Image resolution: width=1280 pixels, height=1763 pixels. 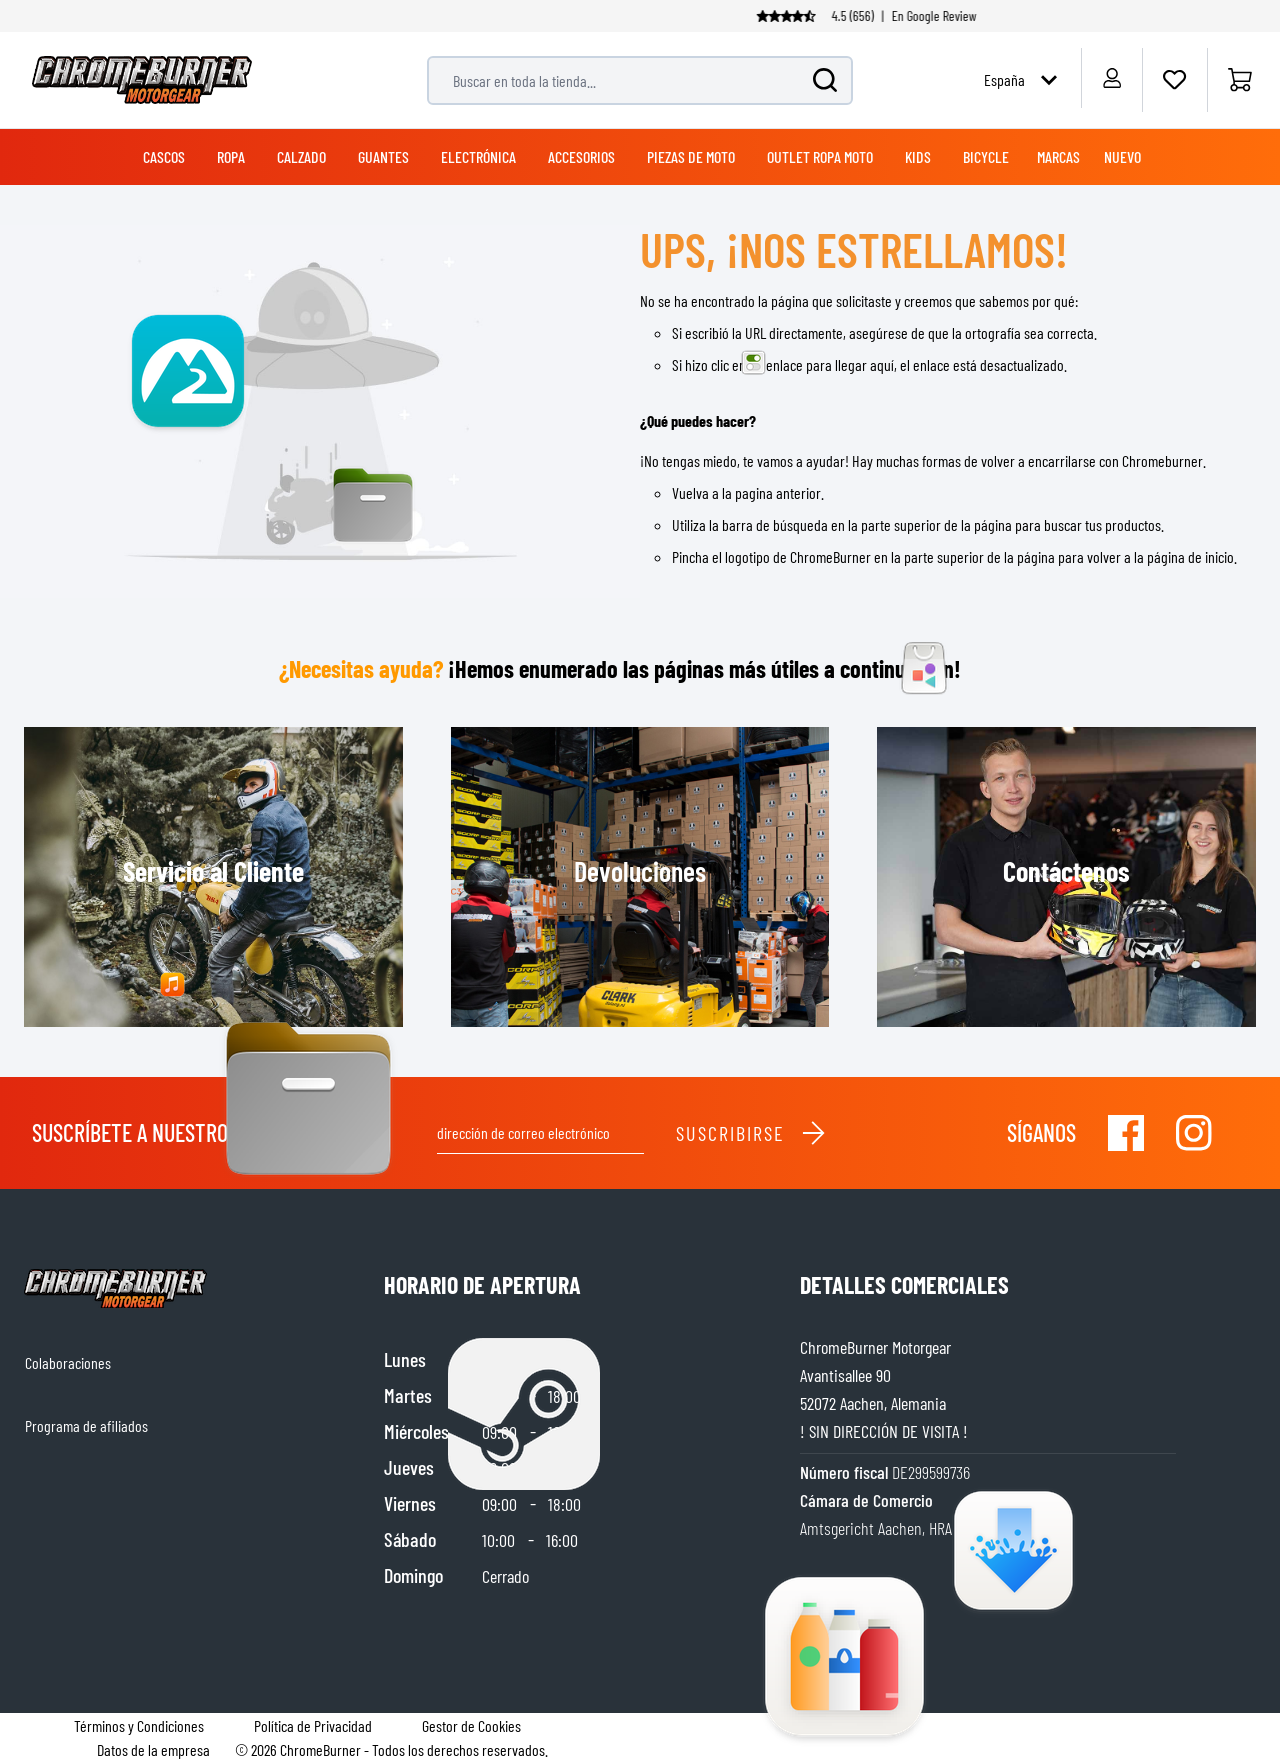 I want to click on open the file manager app, so click(x=373, y=505).